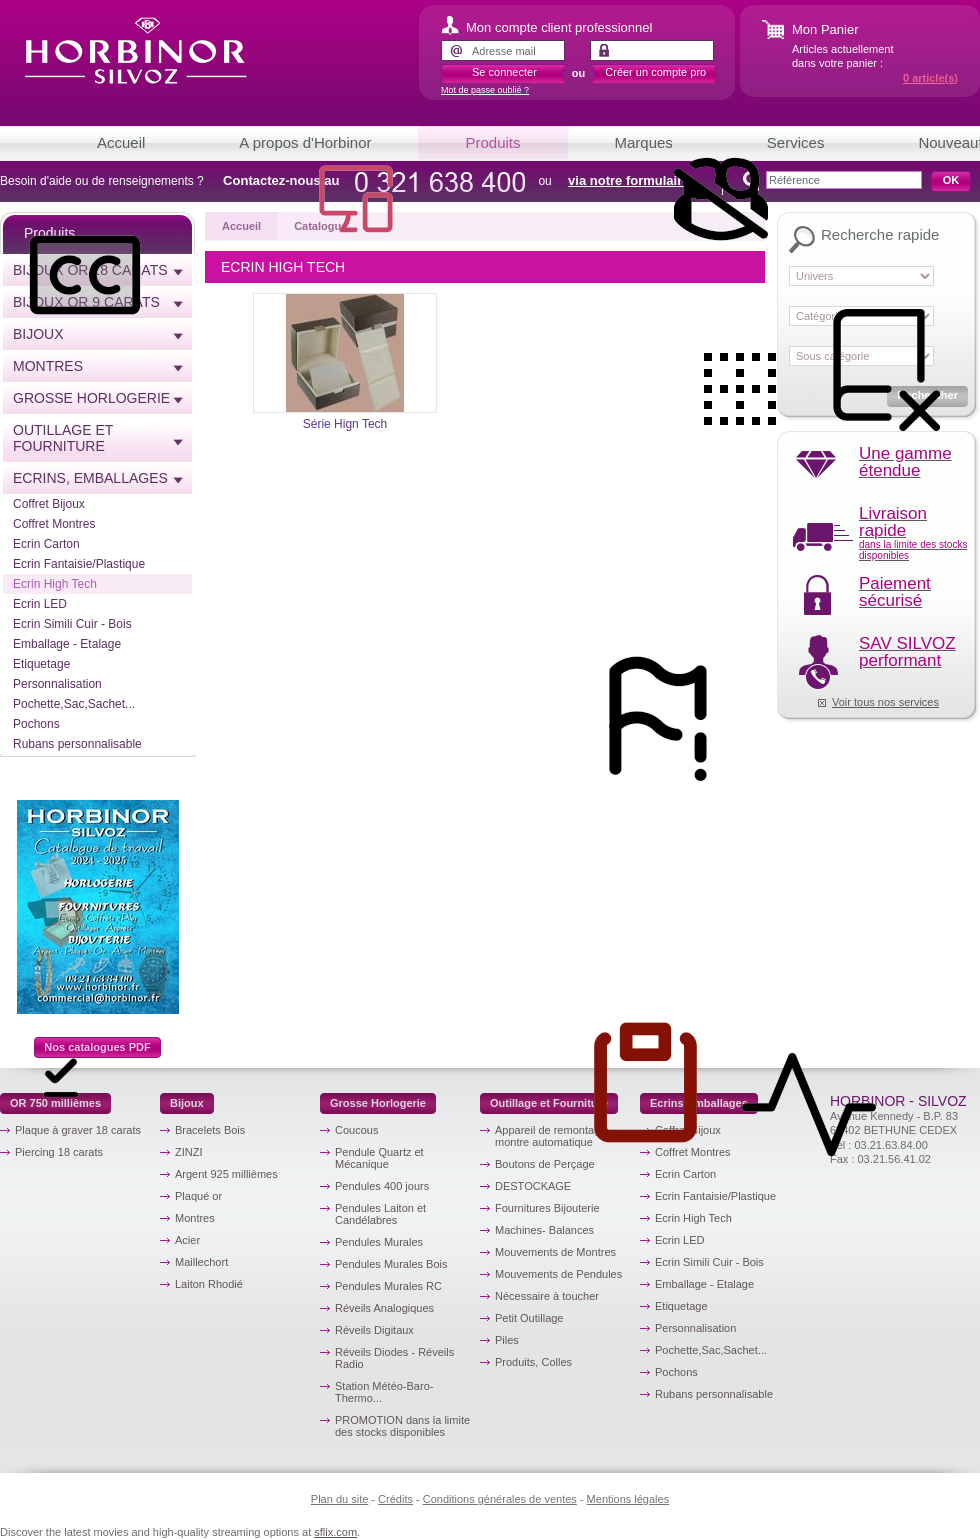 The image size is (980, 1539). I want to click on remove all borders from a cell or table, so click(740, 389).